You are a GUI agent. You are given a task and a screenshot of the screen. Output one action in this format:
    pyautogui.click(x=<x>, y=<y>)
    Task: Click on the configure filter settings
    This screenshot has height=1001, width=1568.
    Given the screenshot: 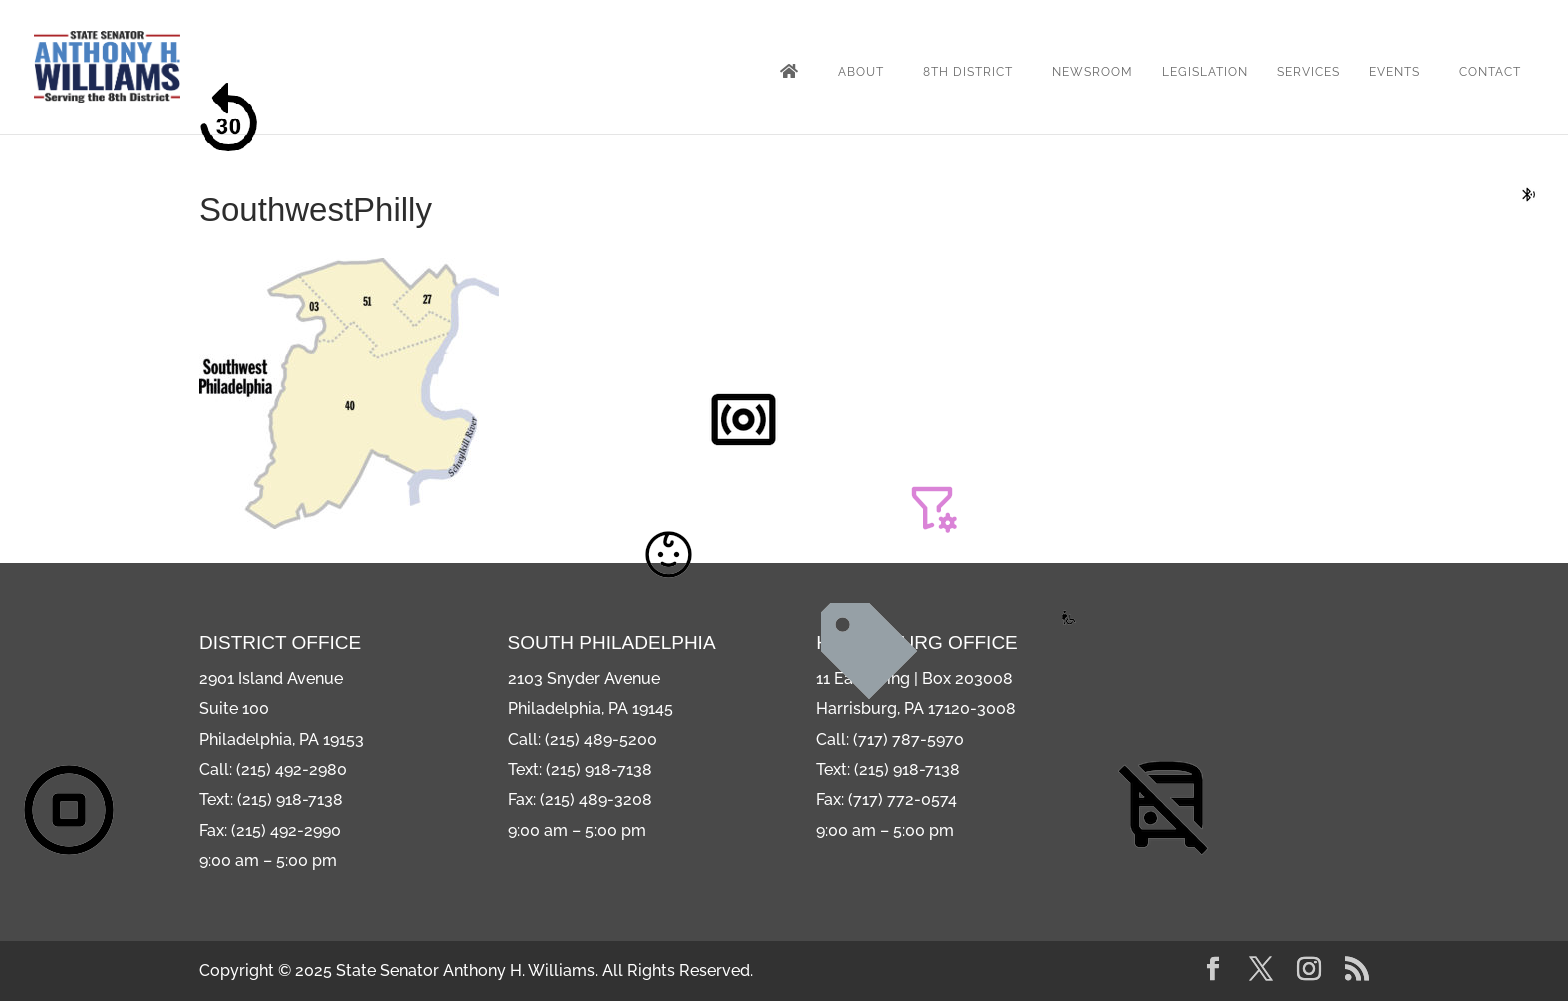 What is the action you would take?
    pyautogui.click(x=932, y=507)
    